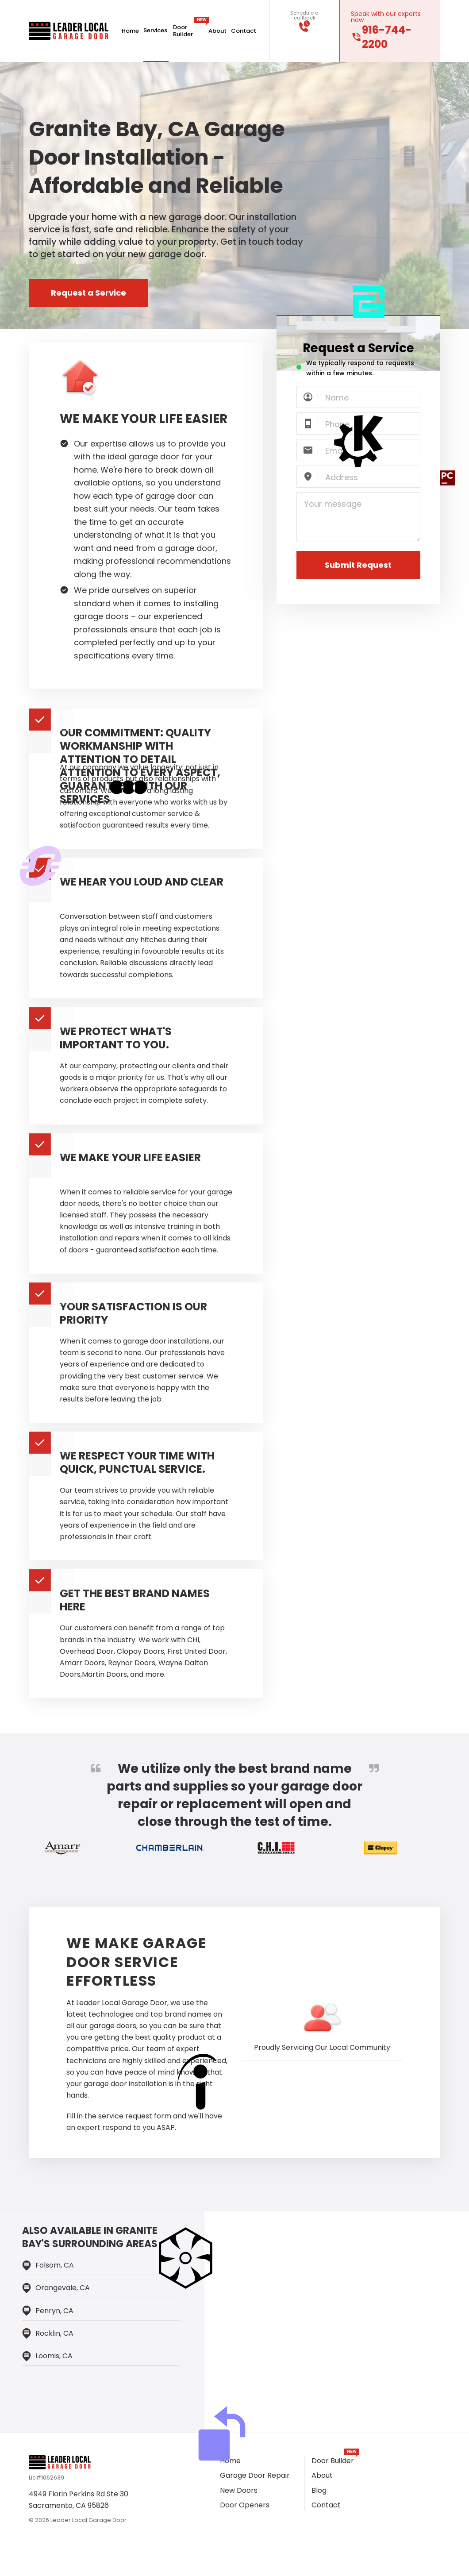 The image size is (469, 2576). I want to click on open KDE desktop environment settings, so click(358, 441).